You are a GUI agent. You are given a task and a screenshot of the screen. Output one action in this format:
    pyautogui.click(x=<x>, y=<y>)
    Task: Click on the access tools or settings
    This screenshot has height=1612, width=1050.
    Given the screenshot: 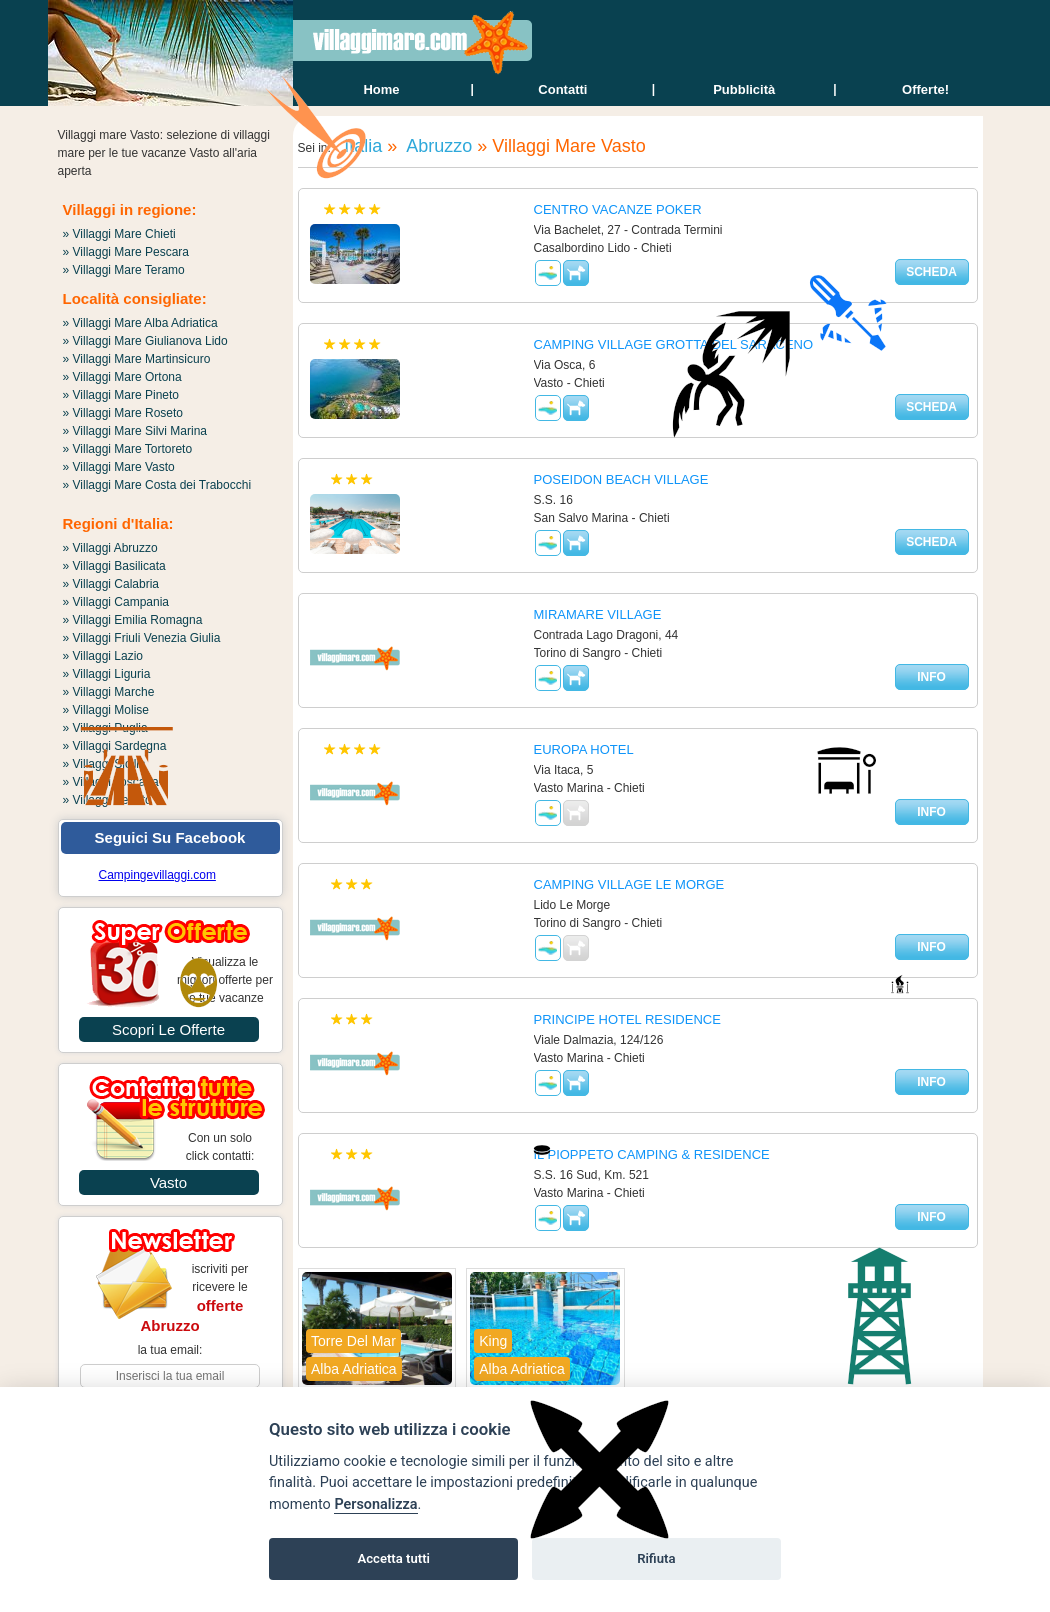 What is the action you would take?
    pyautogui.click(x=848, y=313)
    